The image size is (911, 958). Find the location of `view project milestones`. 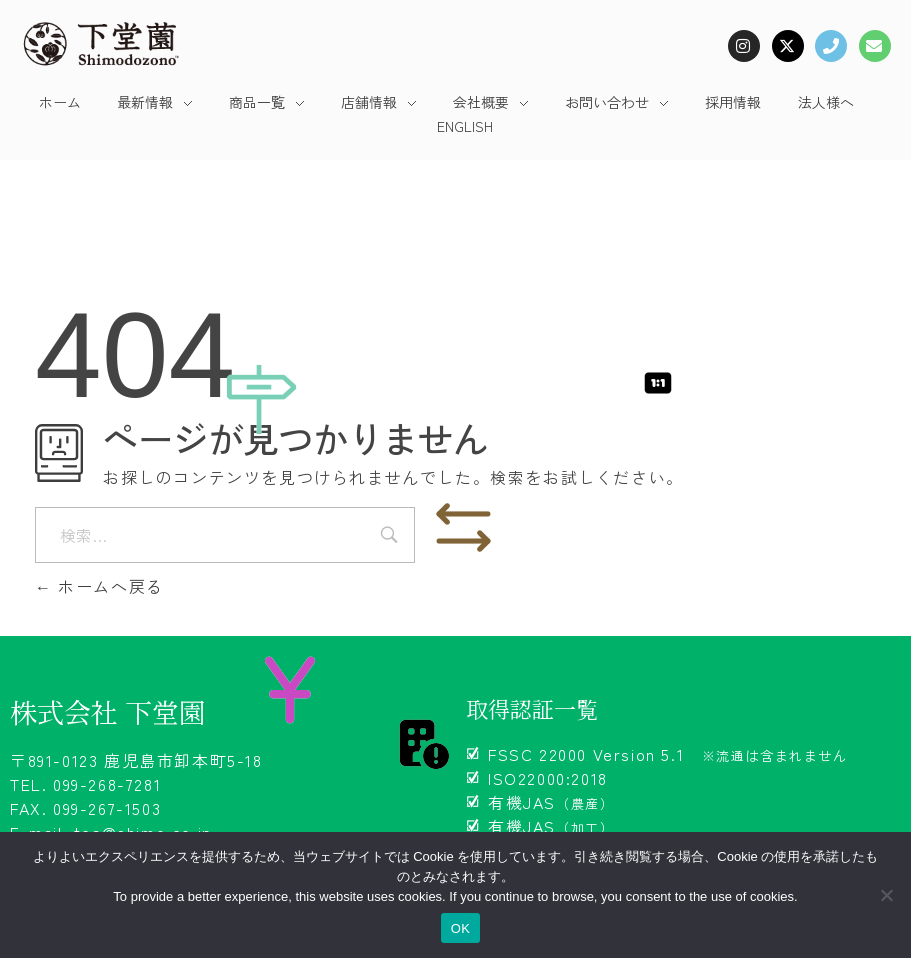

view project milestones is located at coordinates (261, 399).